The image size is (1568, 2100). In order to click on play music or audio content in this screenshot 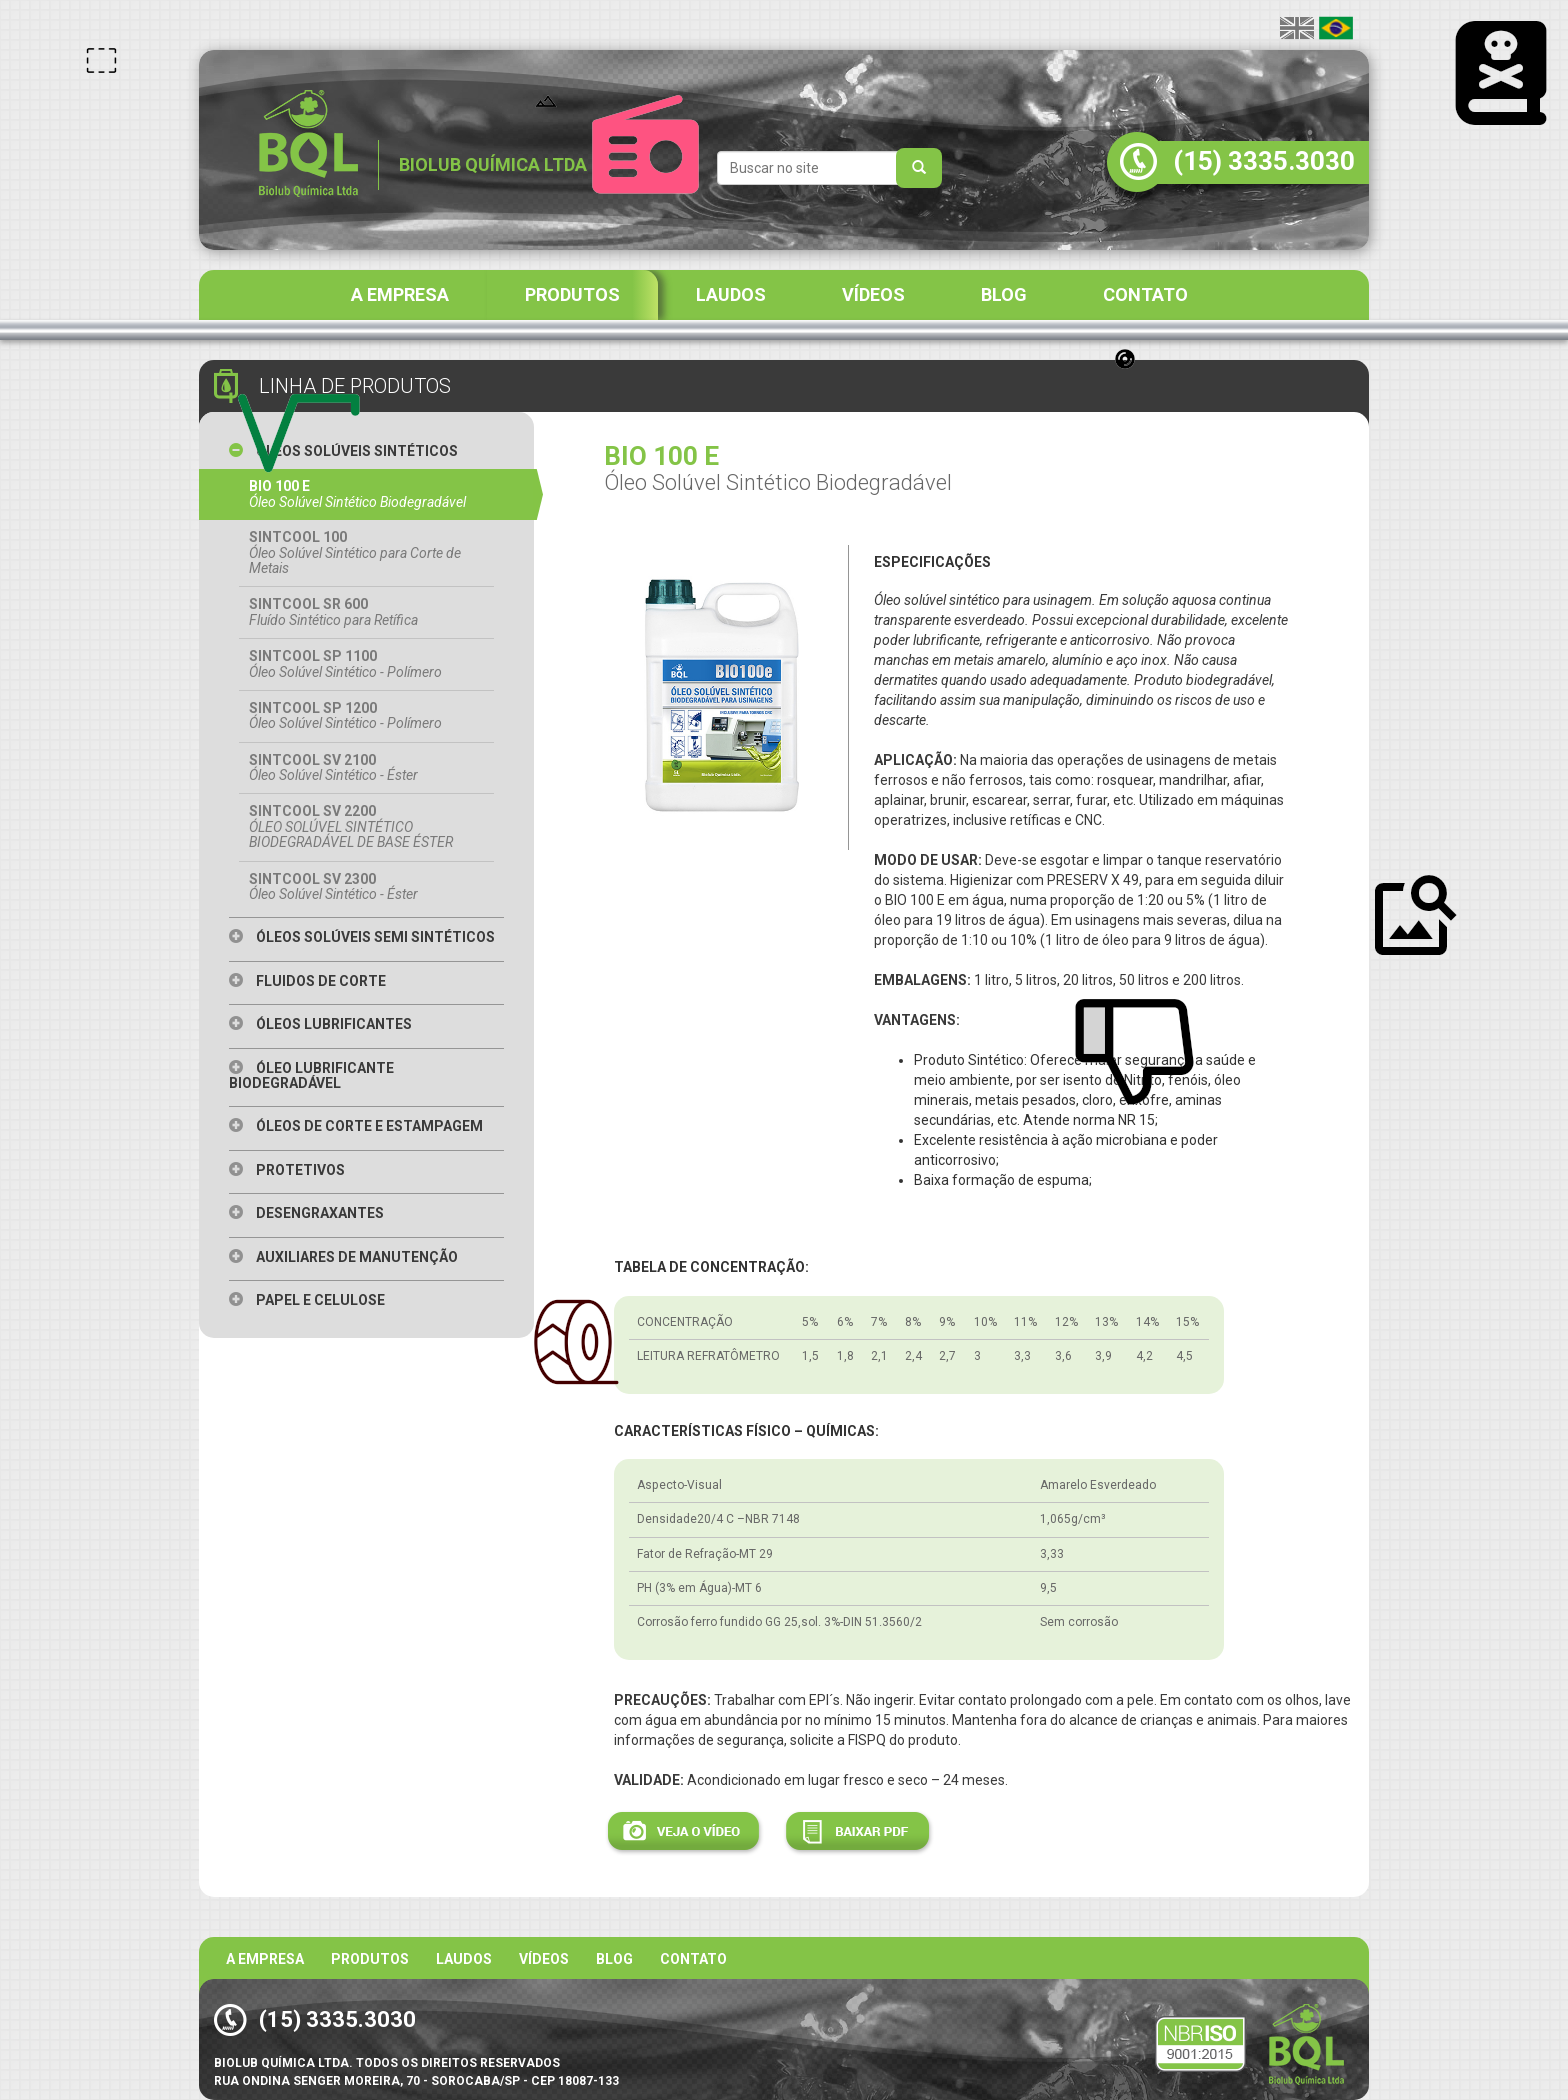, I will do `click(1125, 359)`.